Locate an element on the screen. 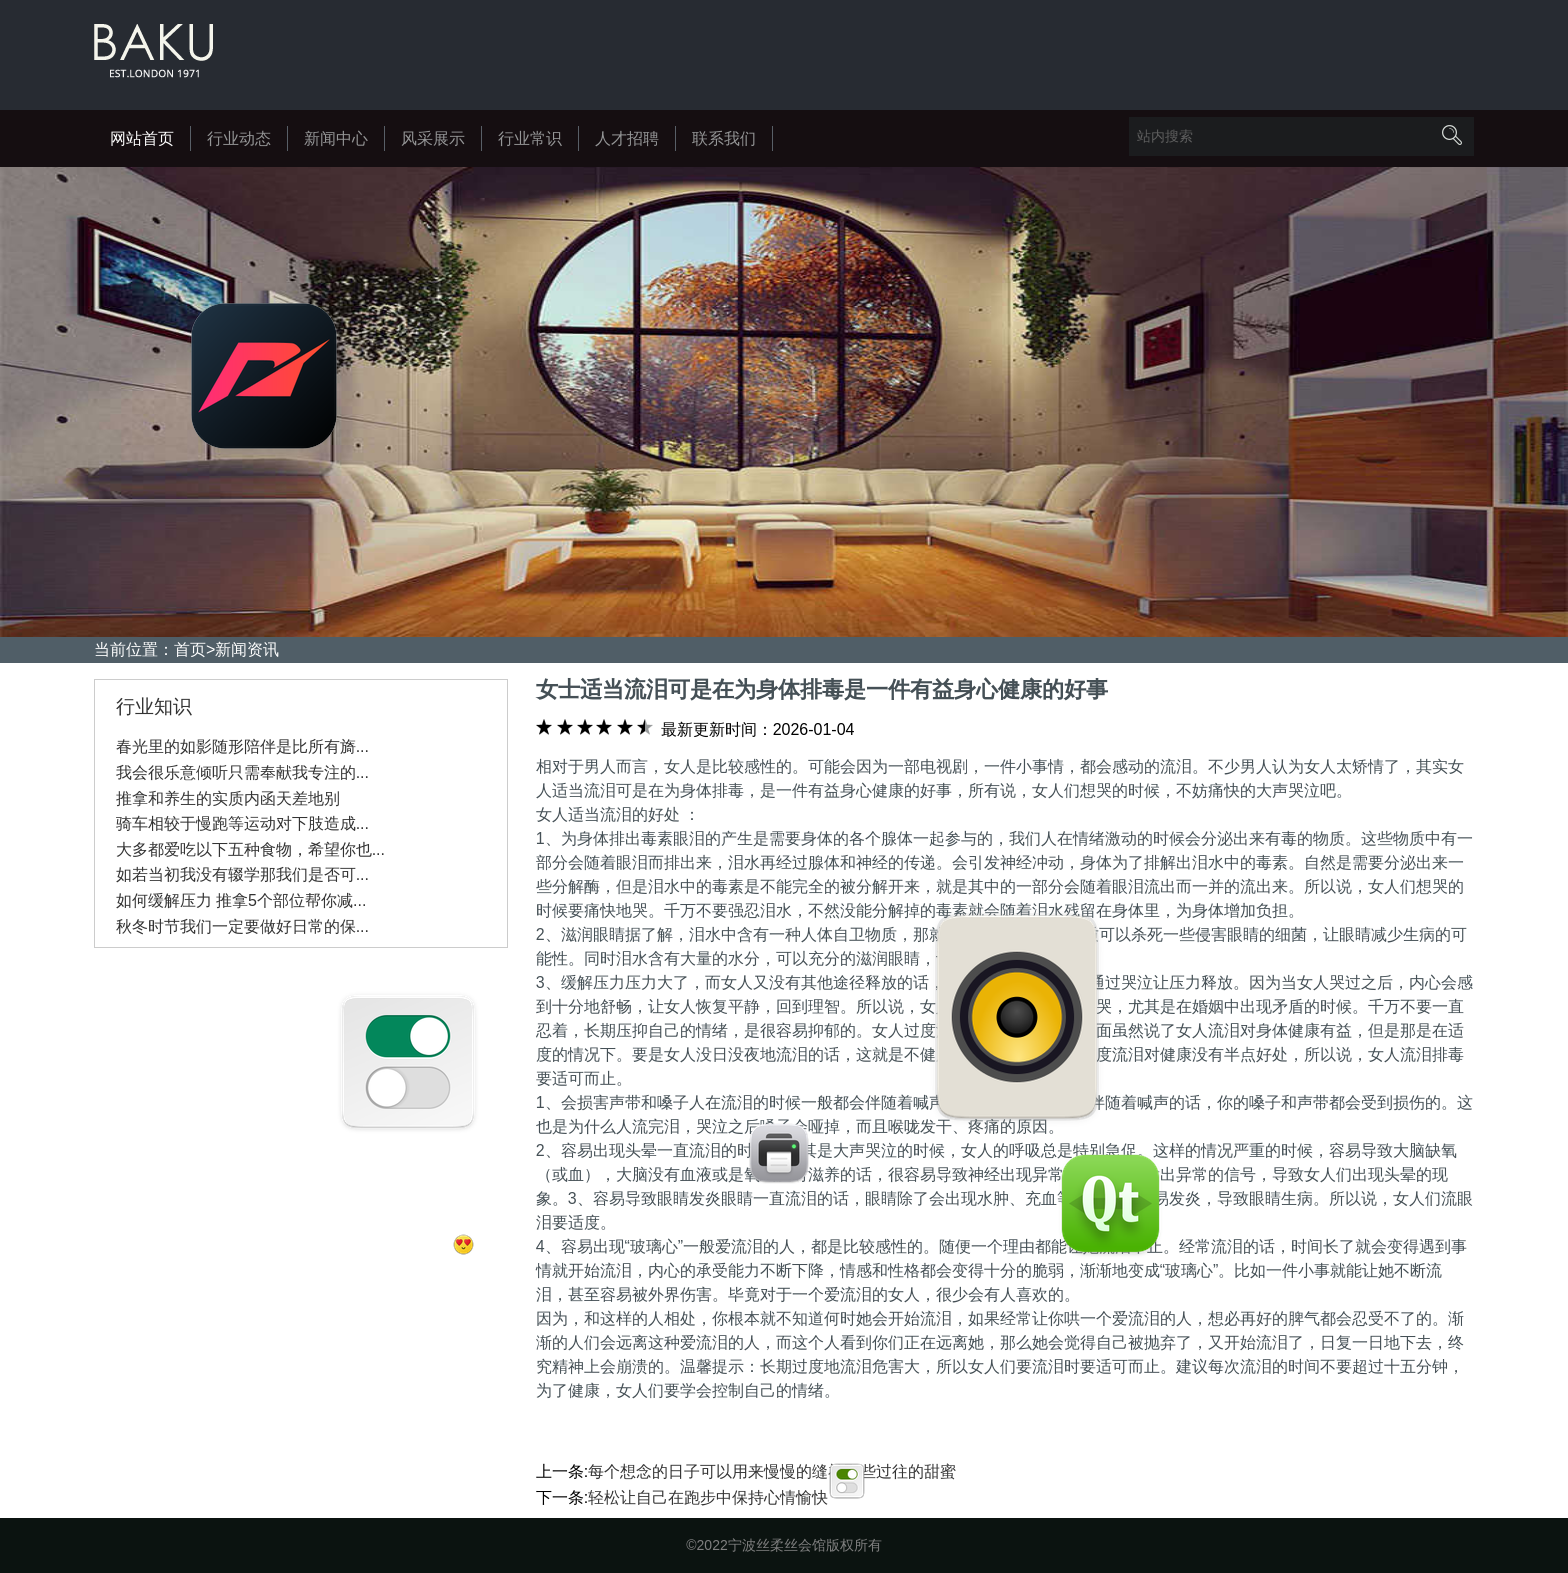  open gnome tweaks to customize desktop settings is located at coordinates (847, 1481).